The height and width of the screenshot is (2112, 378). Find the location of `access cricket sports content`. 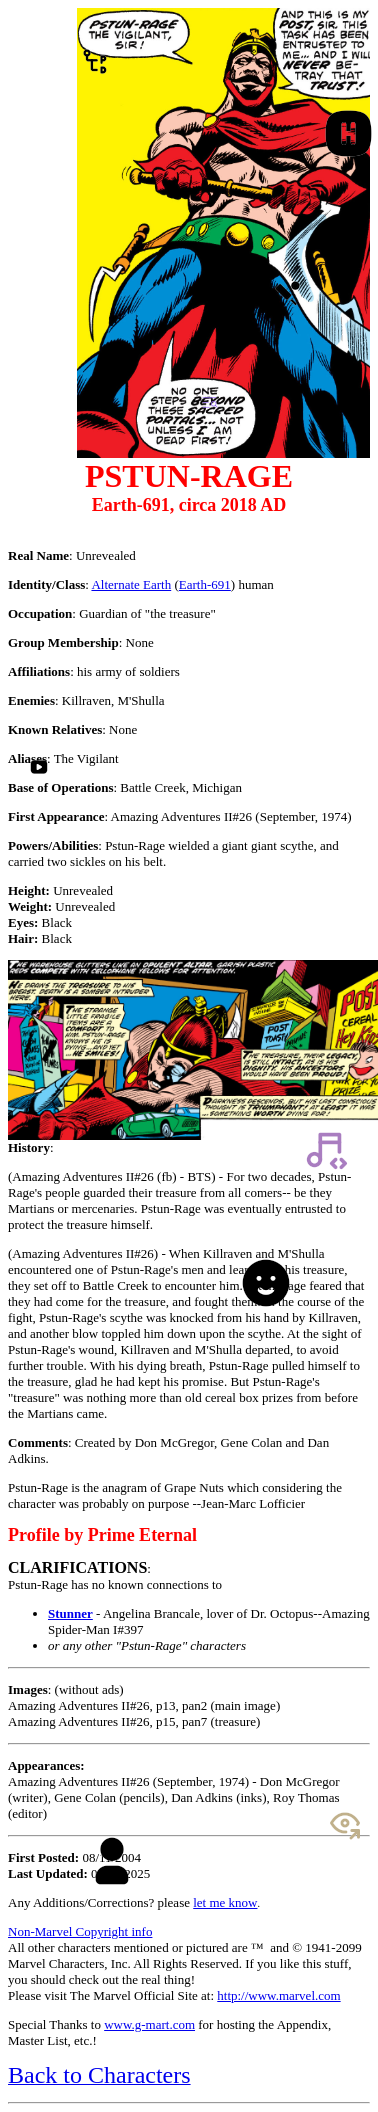

access cricket sports content is located at coordinates (287, 293).